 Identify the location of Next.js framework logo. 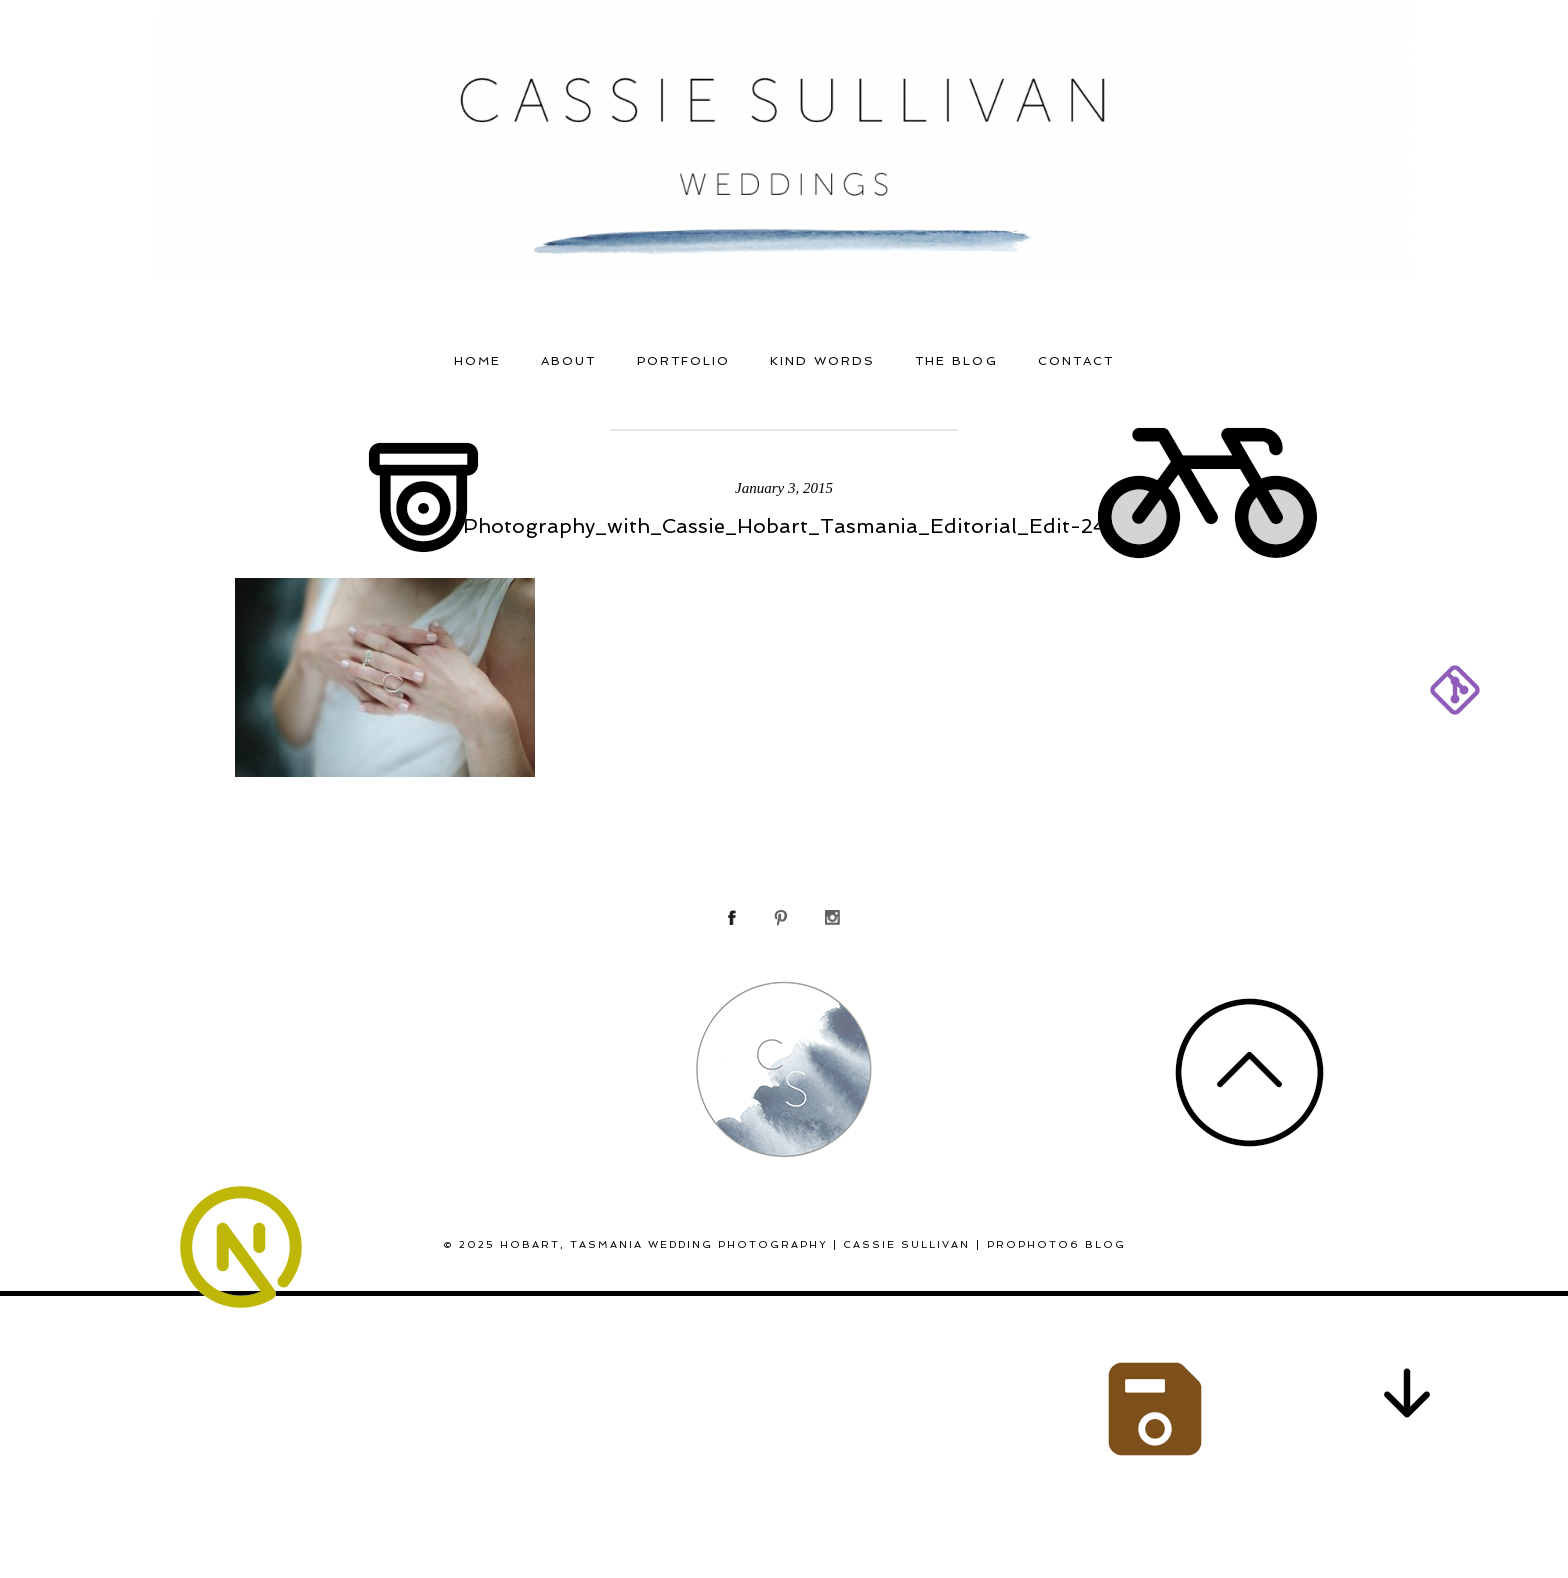
(241, 1247).